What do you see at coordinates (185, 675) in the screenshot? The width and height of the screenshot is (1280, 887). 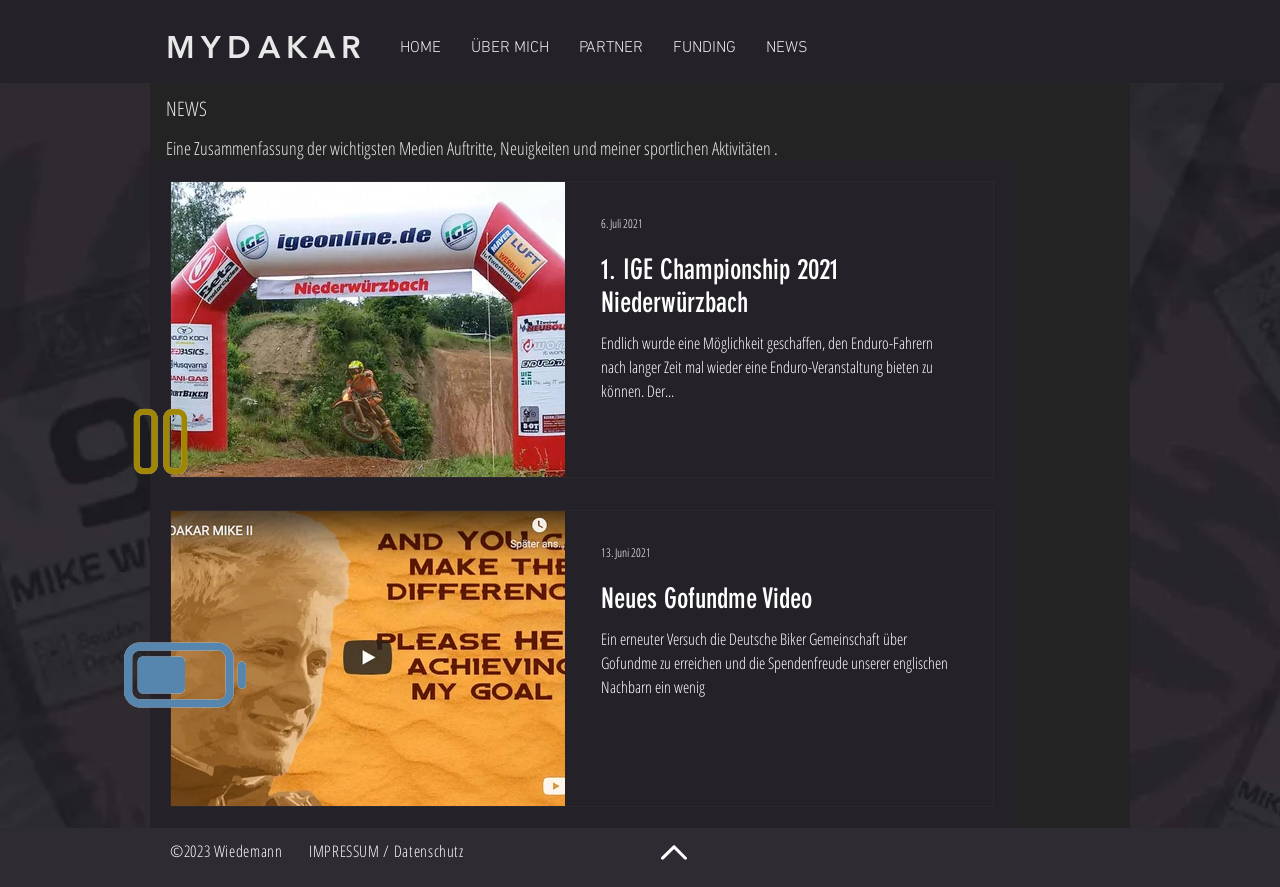 I see `indicates battery at 50% charge level` at bounding box center [185, 675].